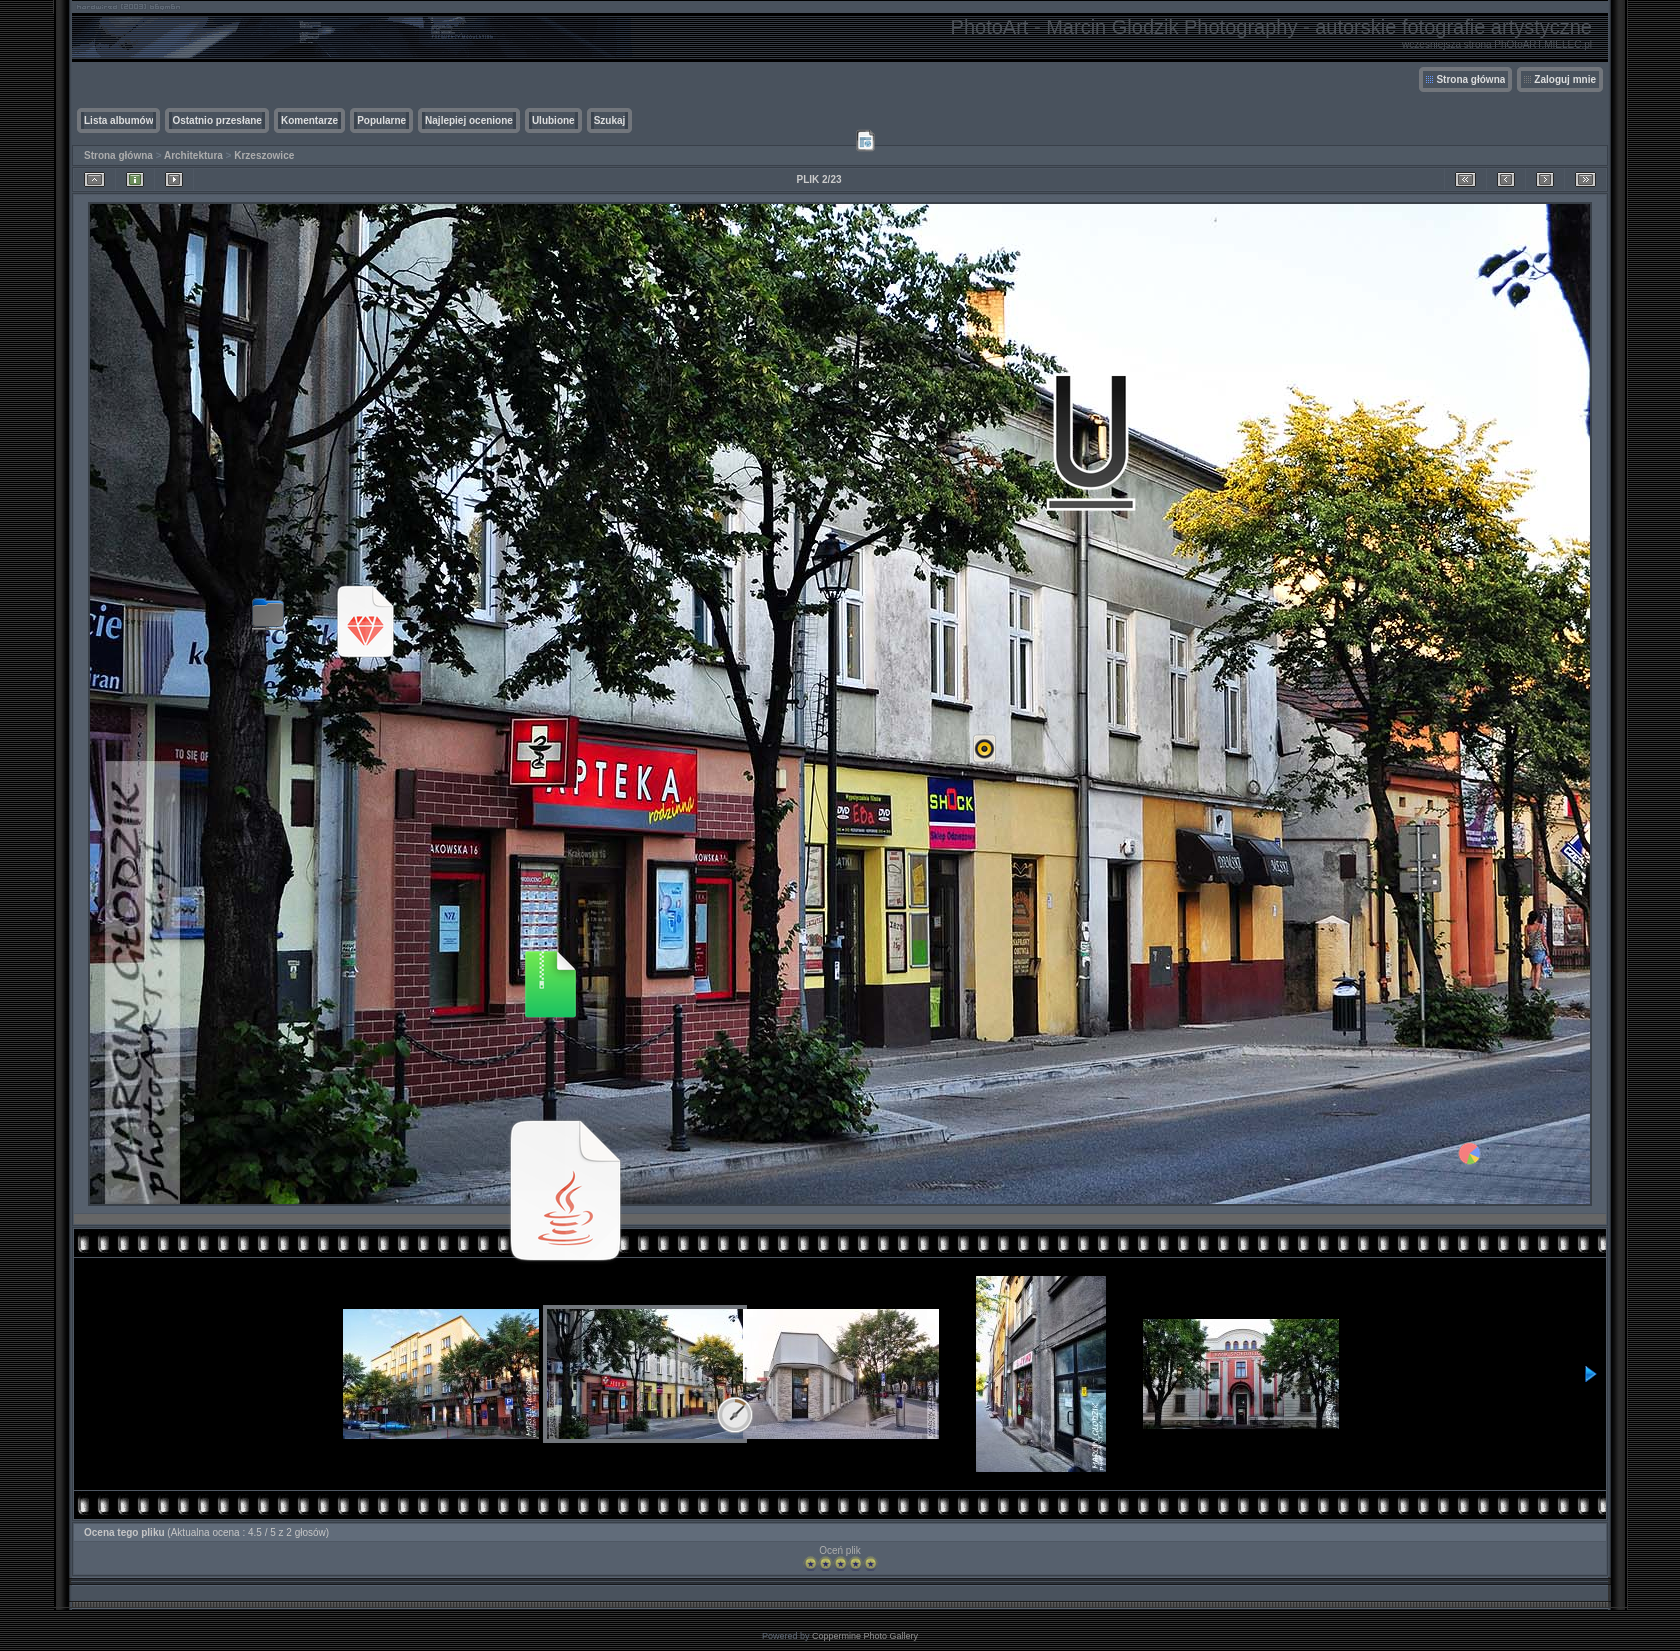 Image resolution: width=1680 pixels, height=1651 pixels. What do you see at coordinates (735, 1415) in the screenshot?
I see `open sysprof system profiler` at bounding box center [735, 1415].